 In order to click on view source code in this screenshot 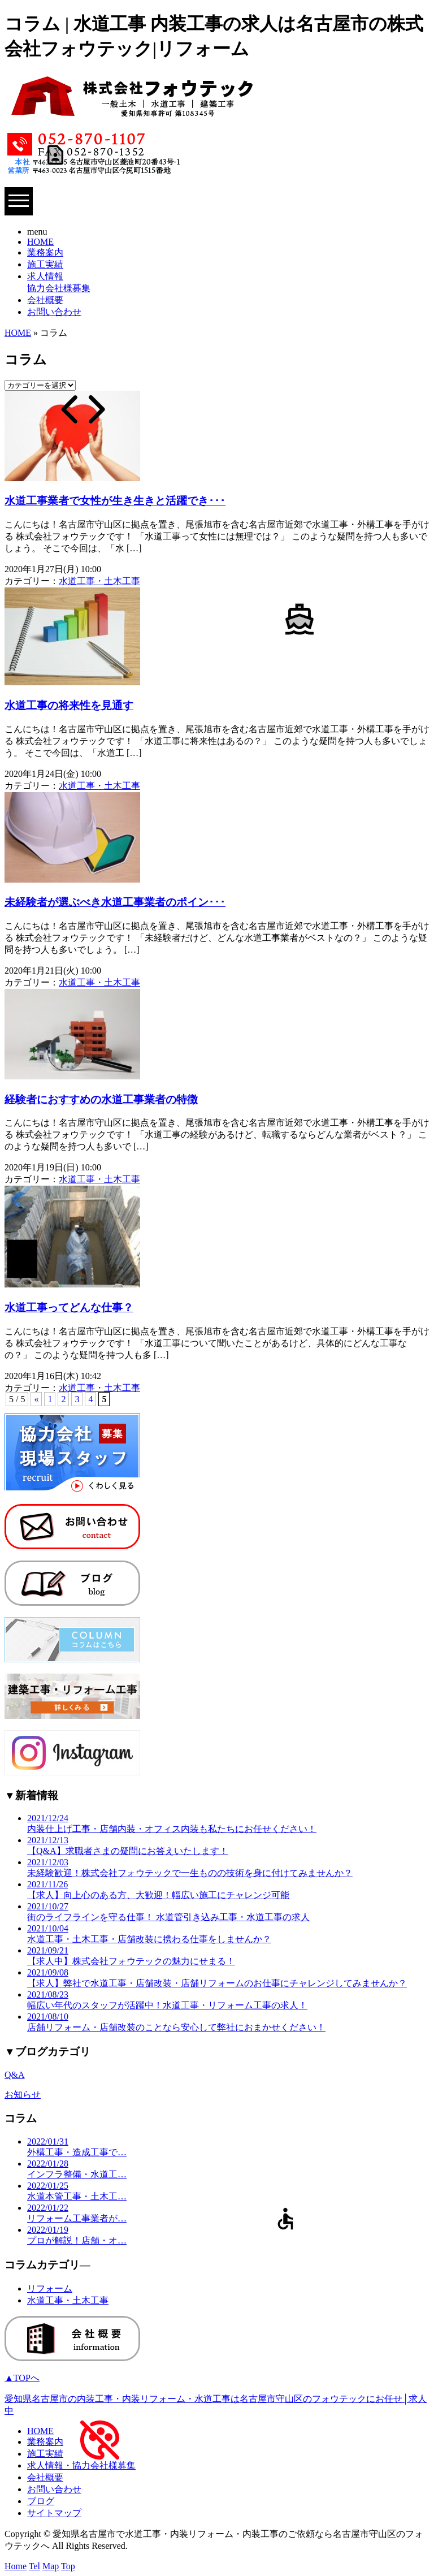, I will do `click(83, 409)`.